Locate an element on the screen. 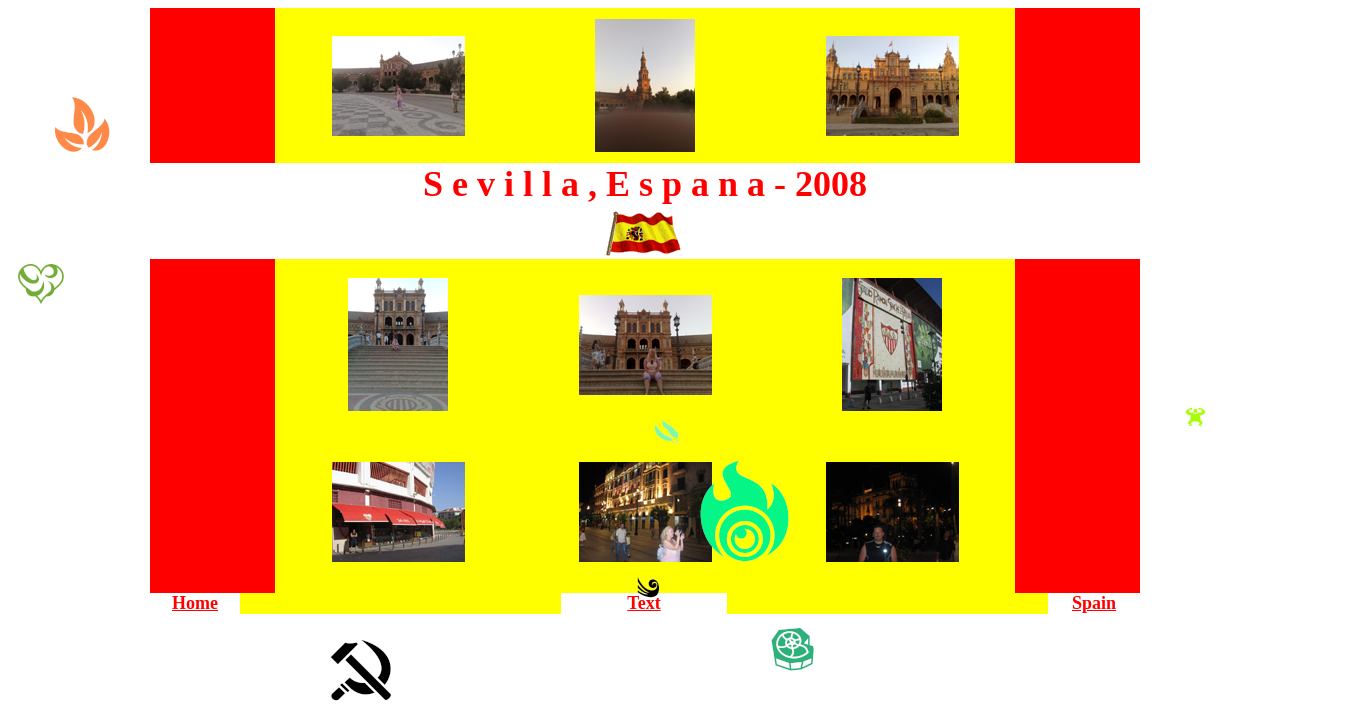  communist or socialist themed content or game faction is located at coordinates (361, 670).